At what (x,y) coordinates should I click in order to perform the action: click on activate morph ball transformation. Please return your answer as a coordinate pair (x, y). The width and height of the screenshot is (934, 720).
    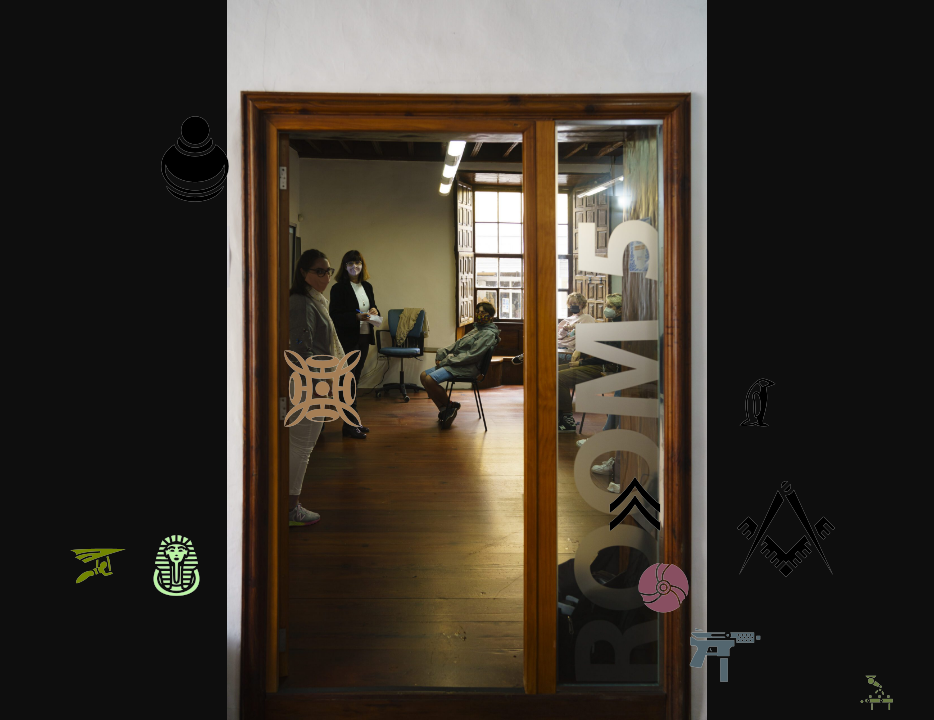
    Looking at the image, I should click on (663, 587).